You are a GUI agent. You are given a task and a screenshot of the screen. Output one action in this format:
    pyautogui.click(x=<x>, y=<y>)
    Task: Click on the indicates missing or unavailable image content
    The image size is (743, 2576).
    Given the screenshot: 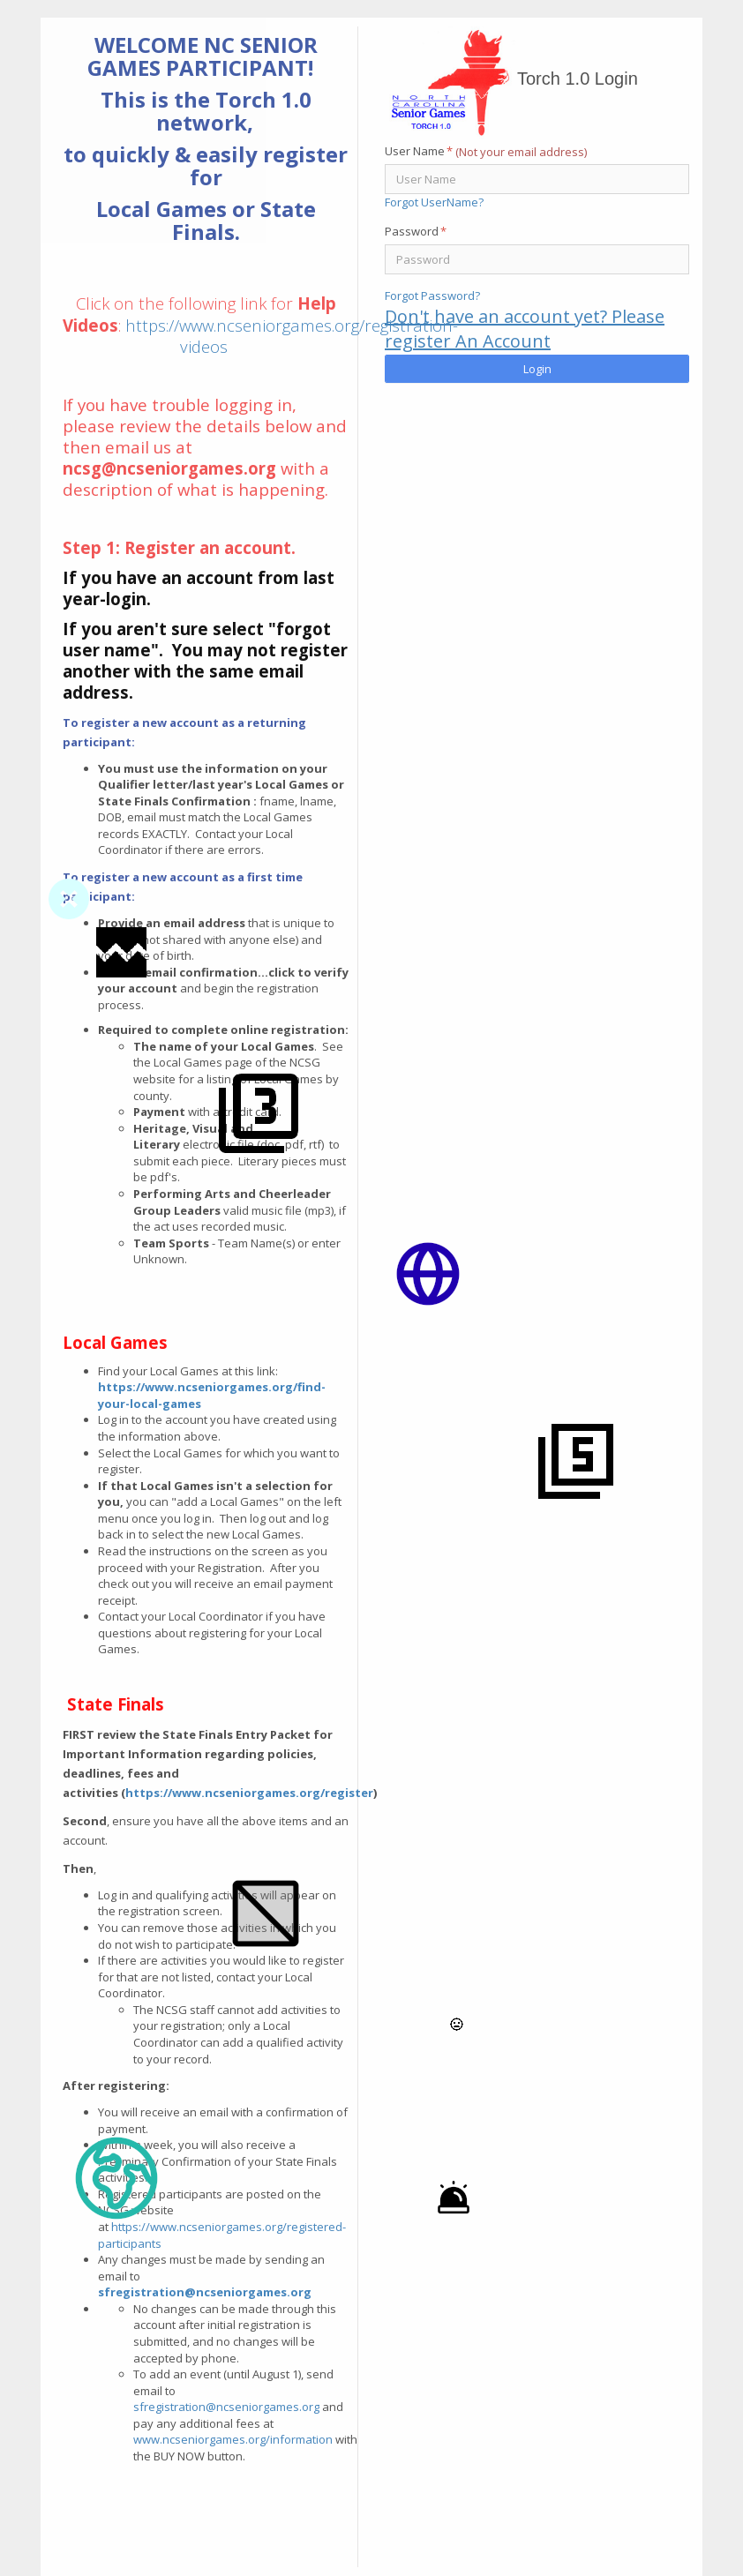 What is the action you would take?
    pyautogui.click(x=266, y=1913)
    